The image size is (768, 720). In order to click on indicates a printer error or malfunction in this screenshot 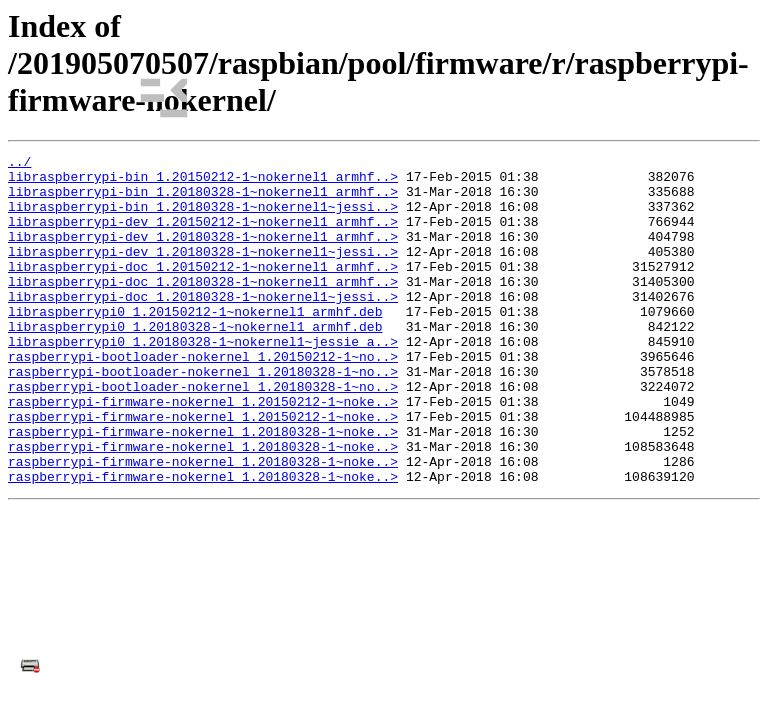, I will do `click(30, 665)`.